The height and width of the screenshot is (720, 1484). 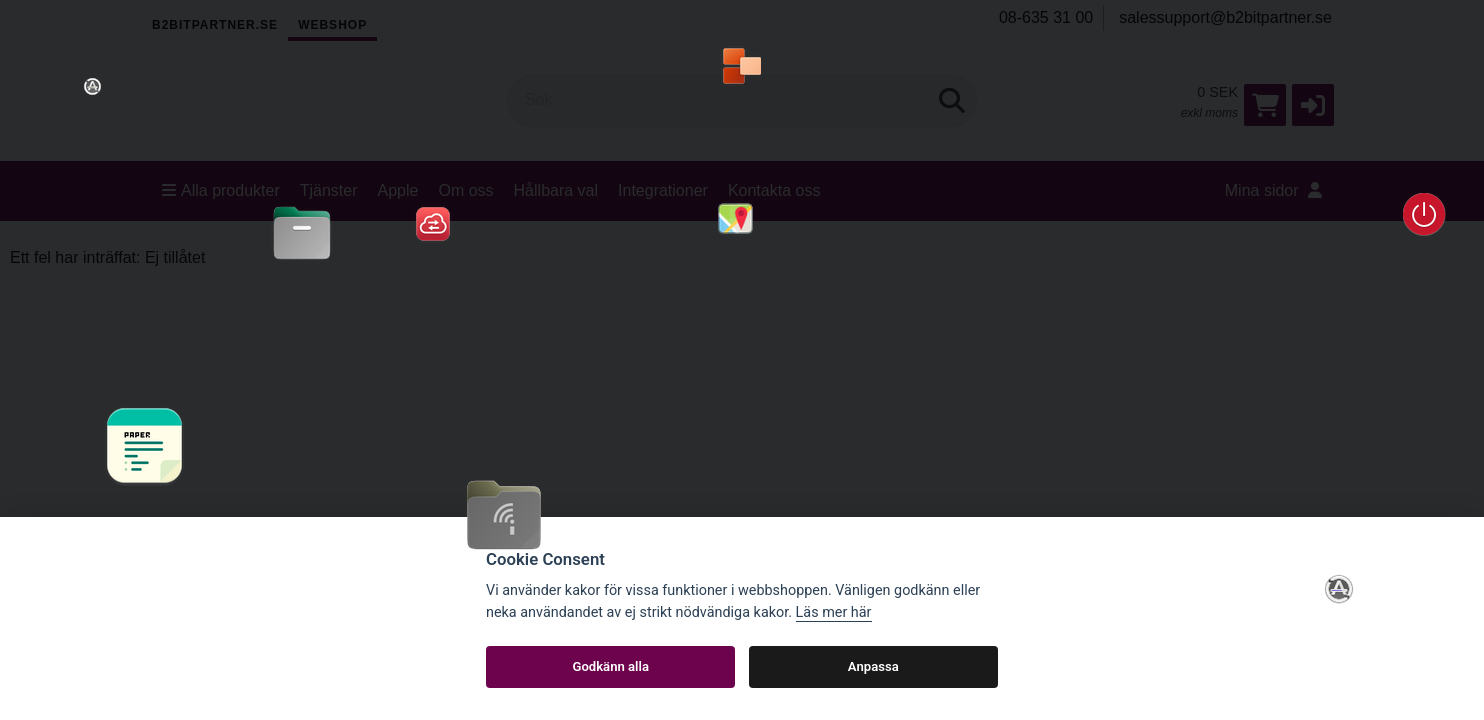 What do you see at coordinates (1339, 589) in the screenshot?
I see `check for available system updates` at bounding box center [1339, 589].